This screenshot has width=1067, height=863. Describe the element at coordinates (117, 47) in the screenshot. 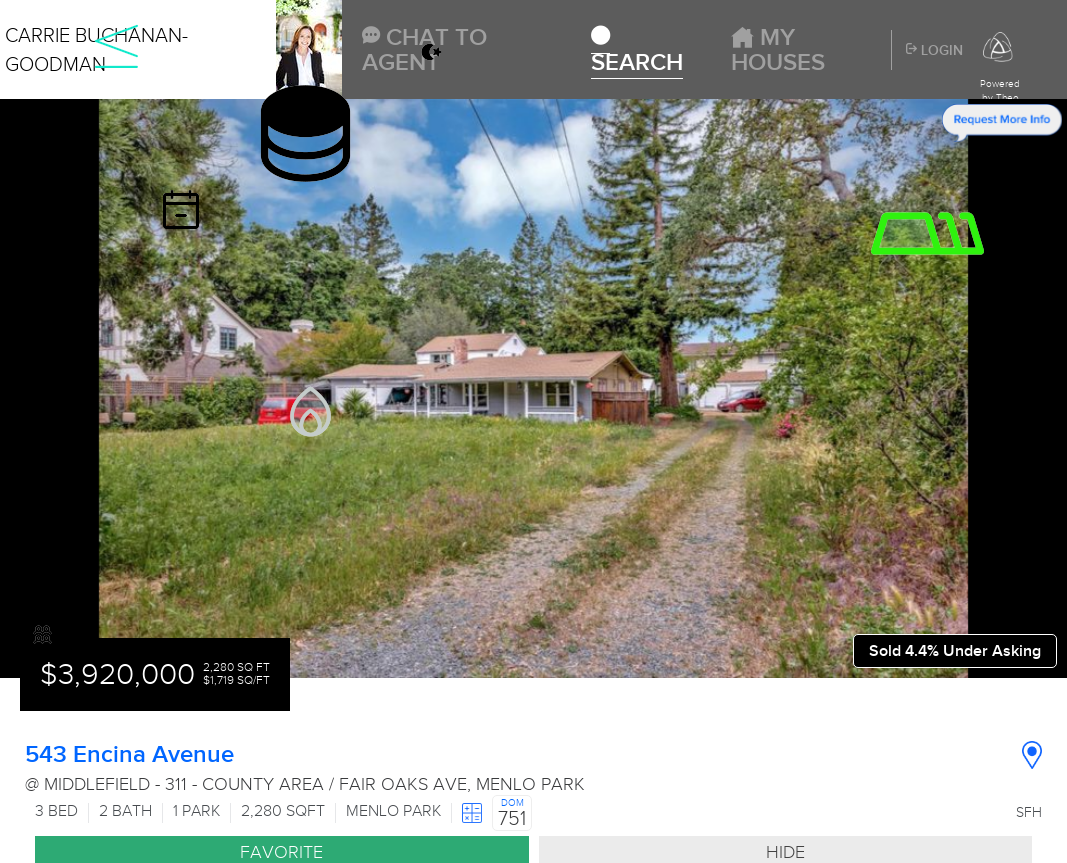

I see `less than or equal to mathematical operator` at that location.